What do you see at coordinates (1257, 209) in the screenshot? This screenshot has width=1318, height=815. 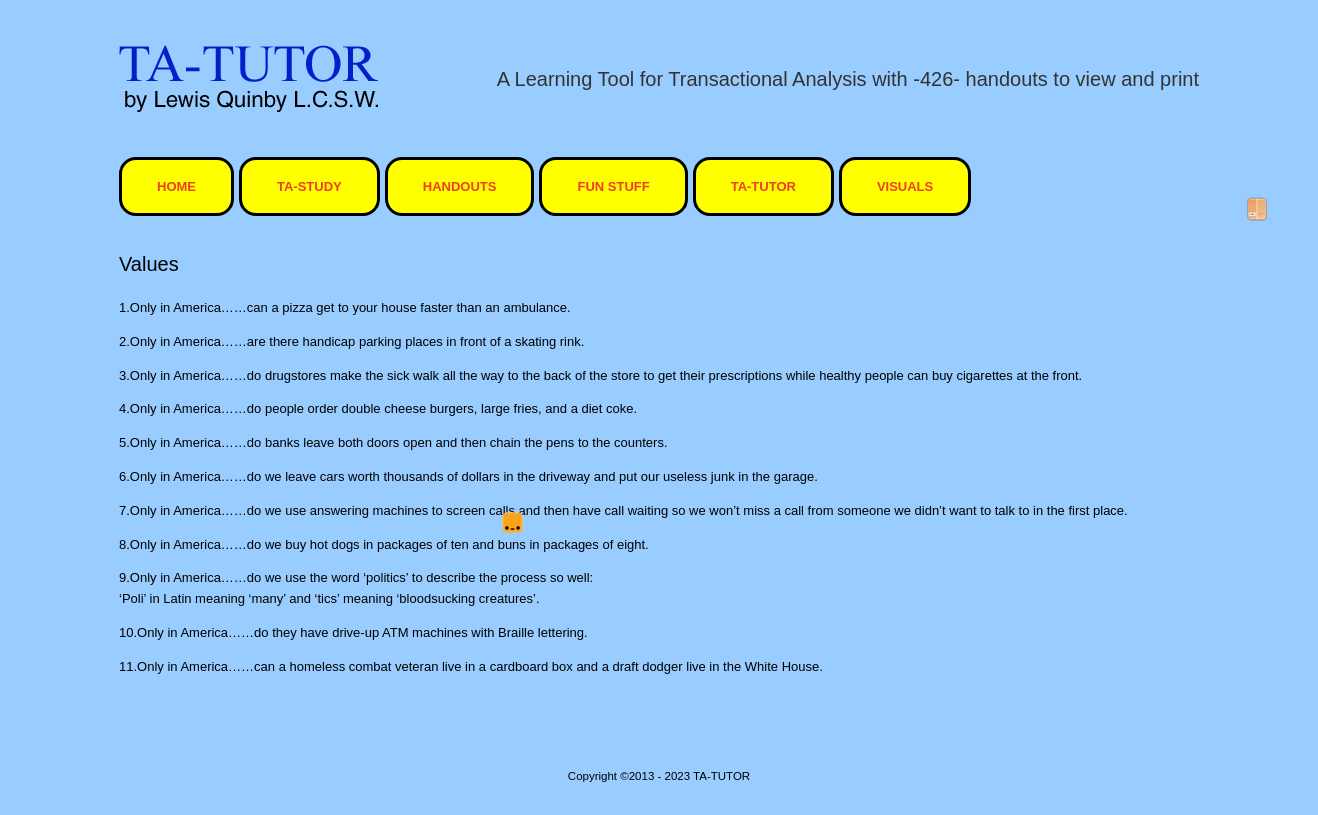 I see `a debian package file ready for installation` at bounding box center [1257, 209].